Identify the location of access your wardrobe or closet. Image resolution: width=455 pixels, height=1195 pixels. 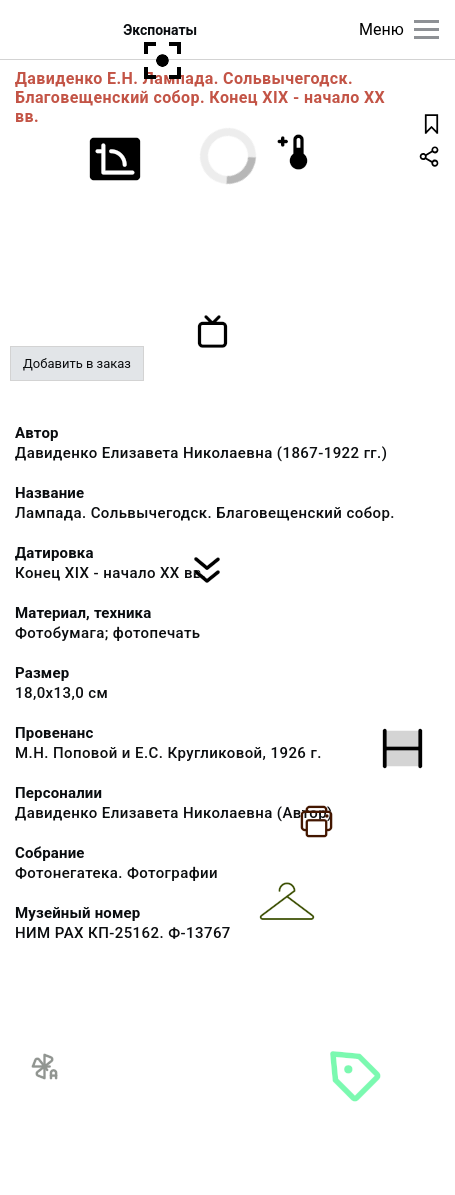
(287, 904).